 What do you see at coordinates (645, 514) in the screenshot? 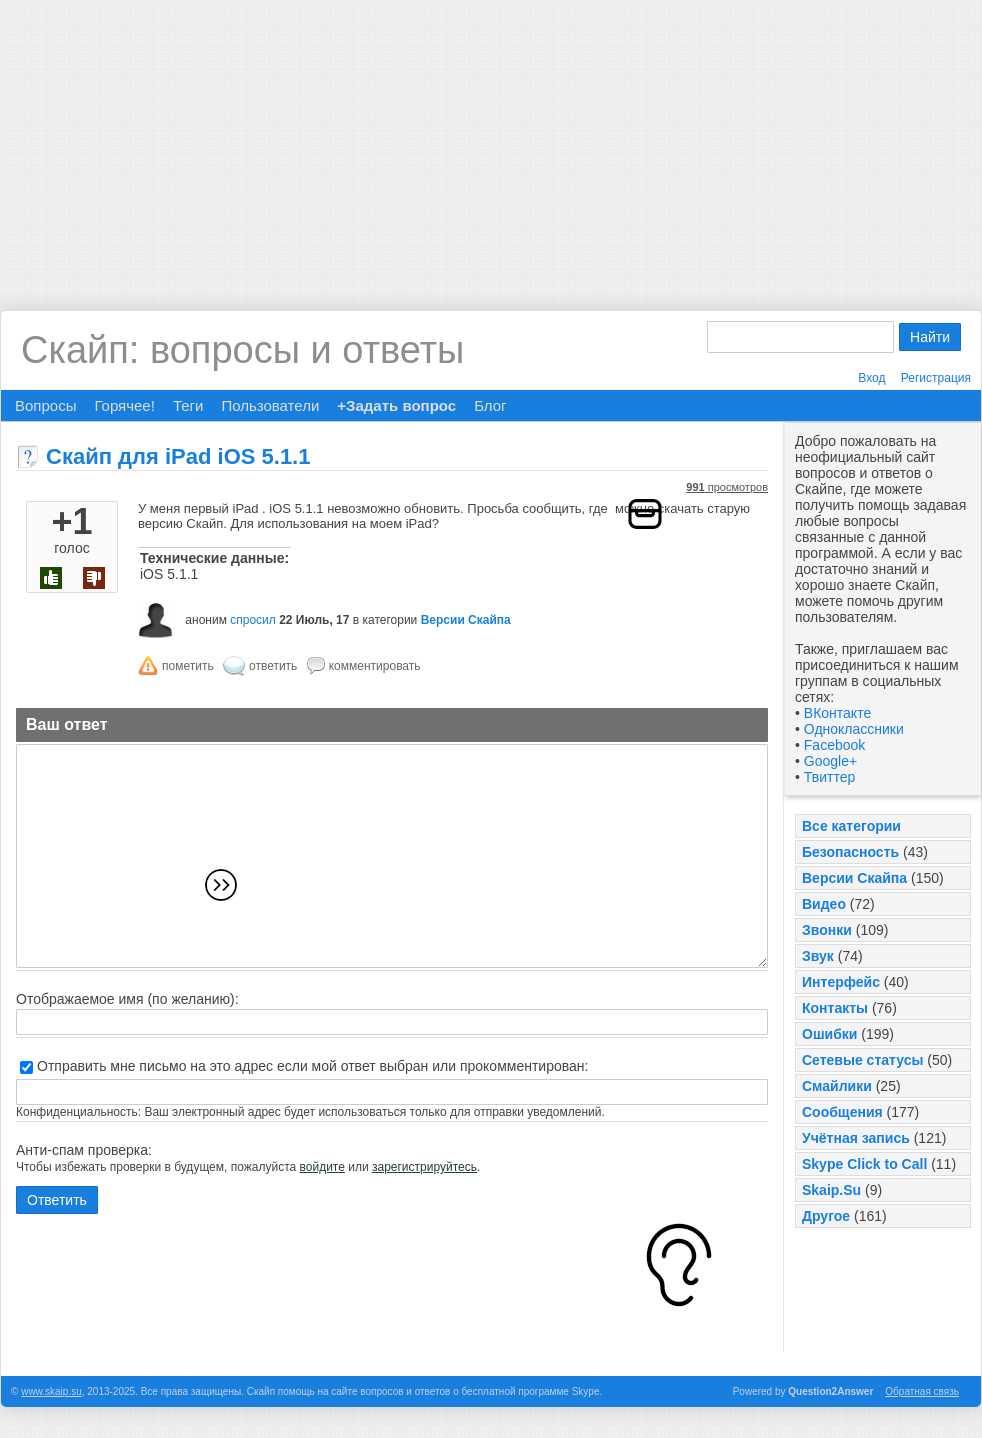
I see `airpods case battery or connection status` at bounding box center [645, 514].